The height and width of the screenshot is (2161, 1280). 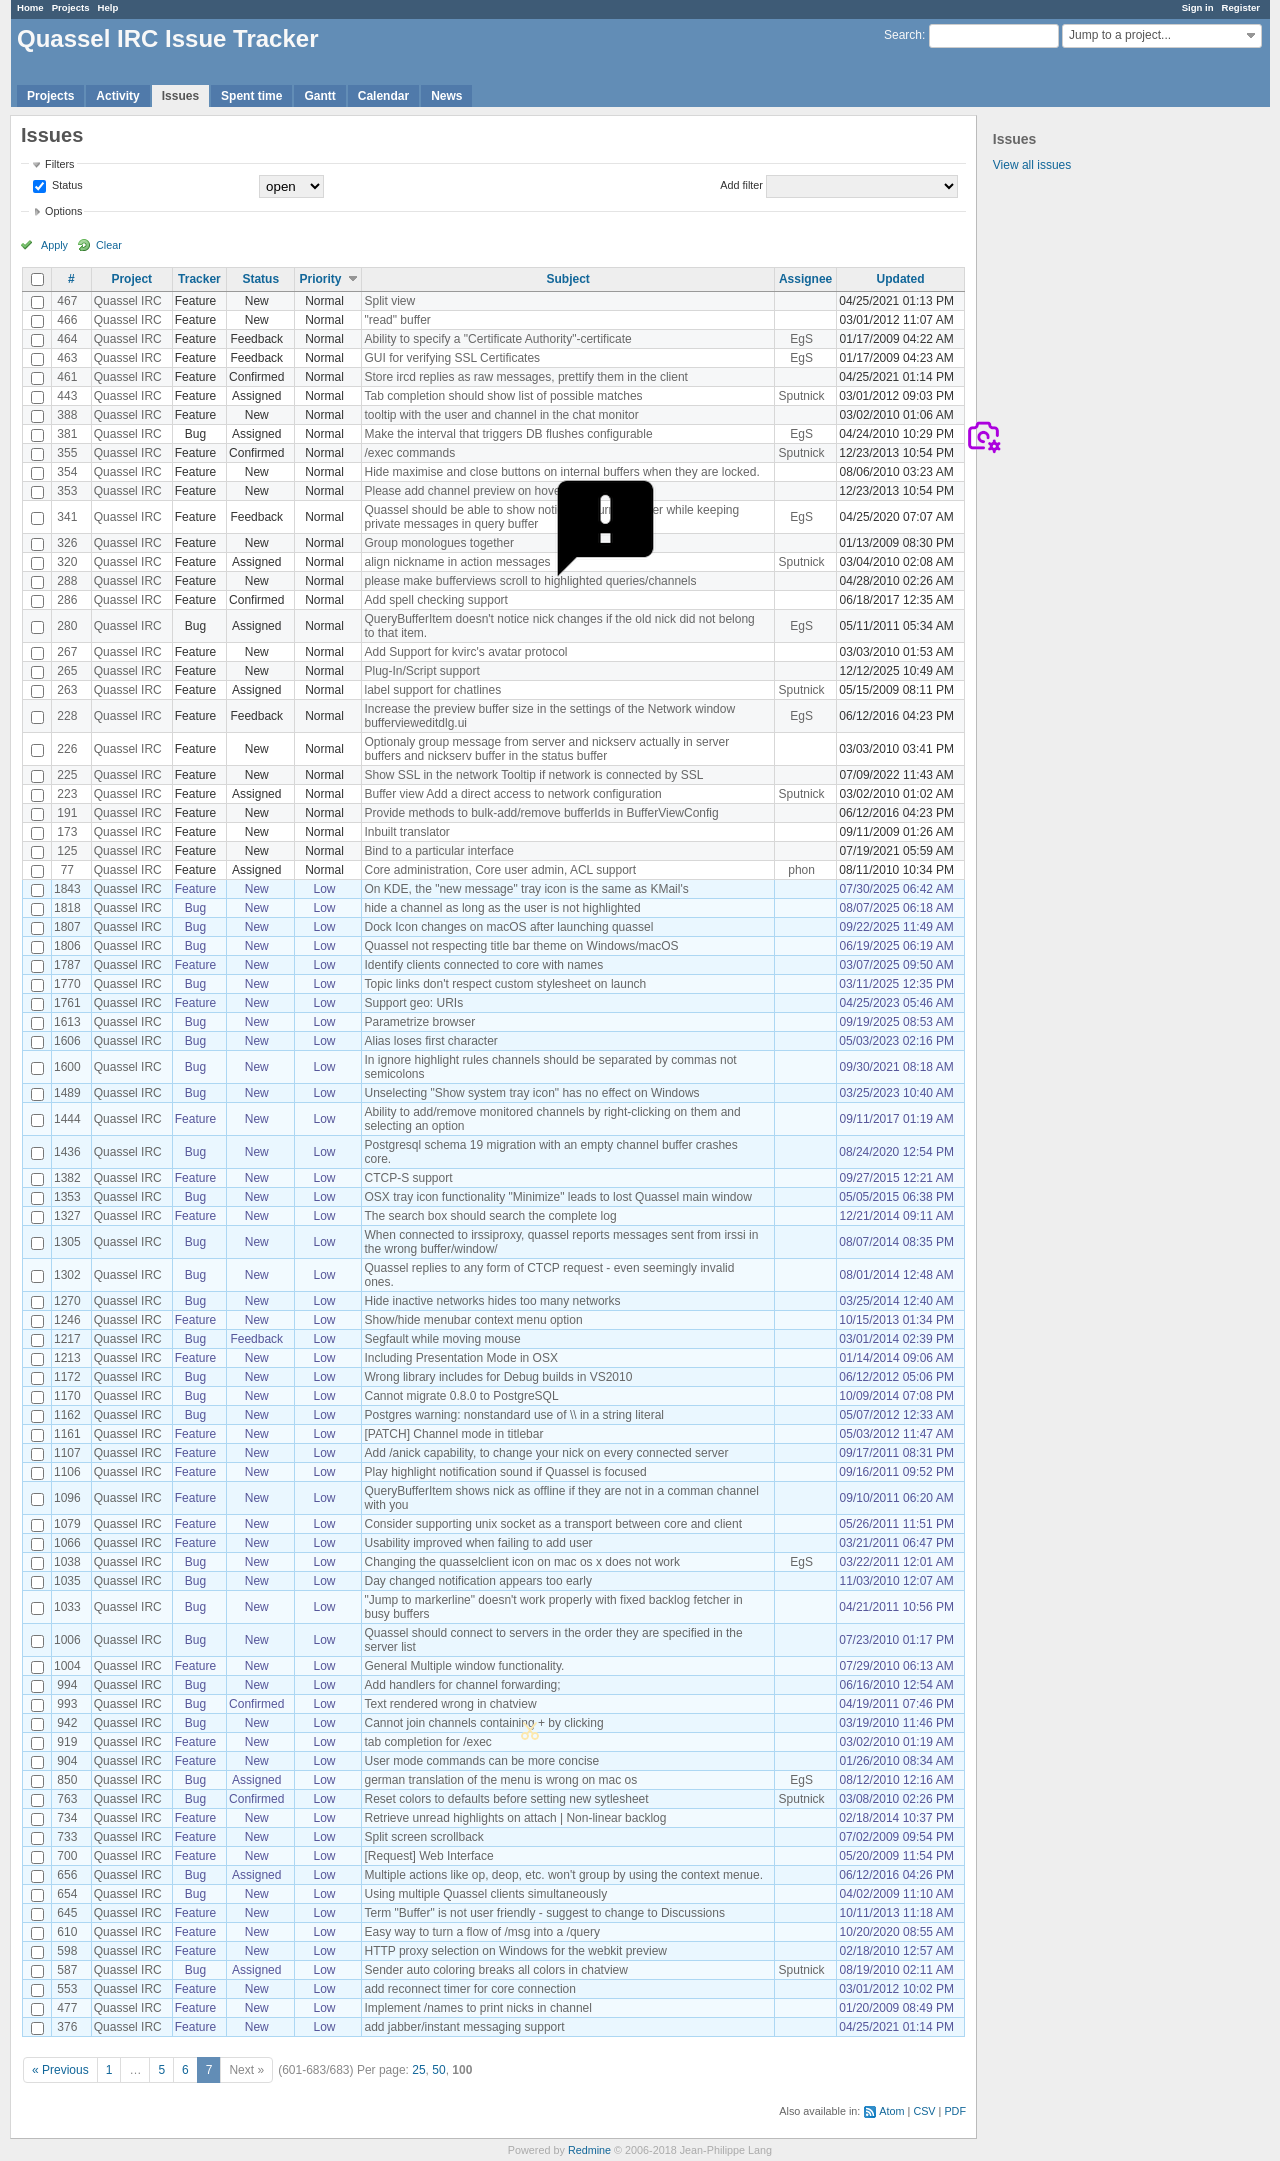 What do you see at coordinates (605, 528) in the screenshot?
I see `view announcements or alerts` at bounding box center [605, 528].